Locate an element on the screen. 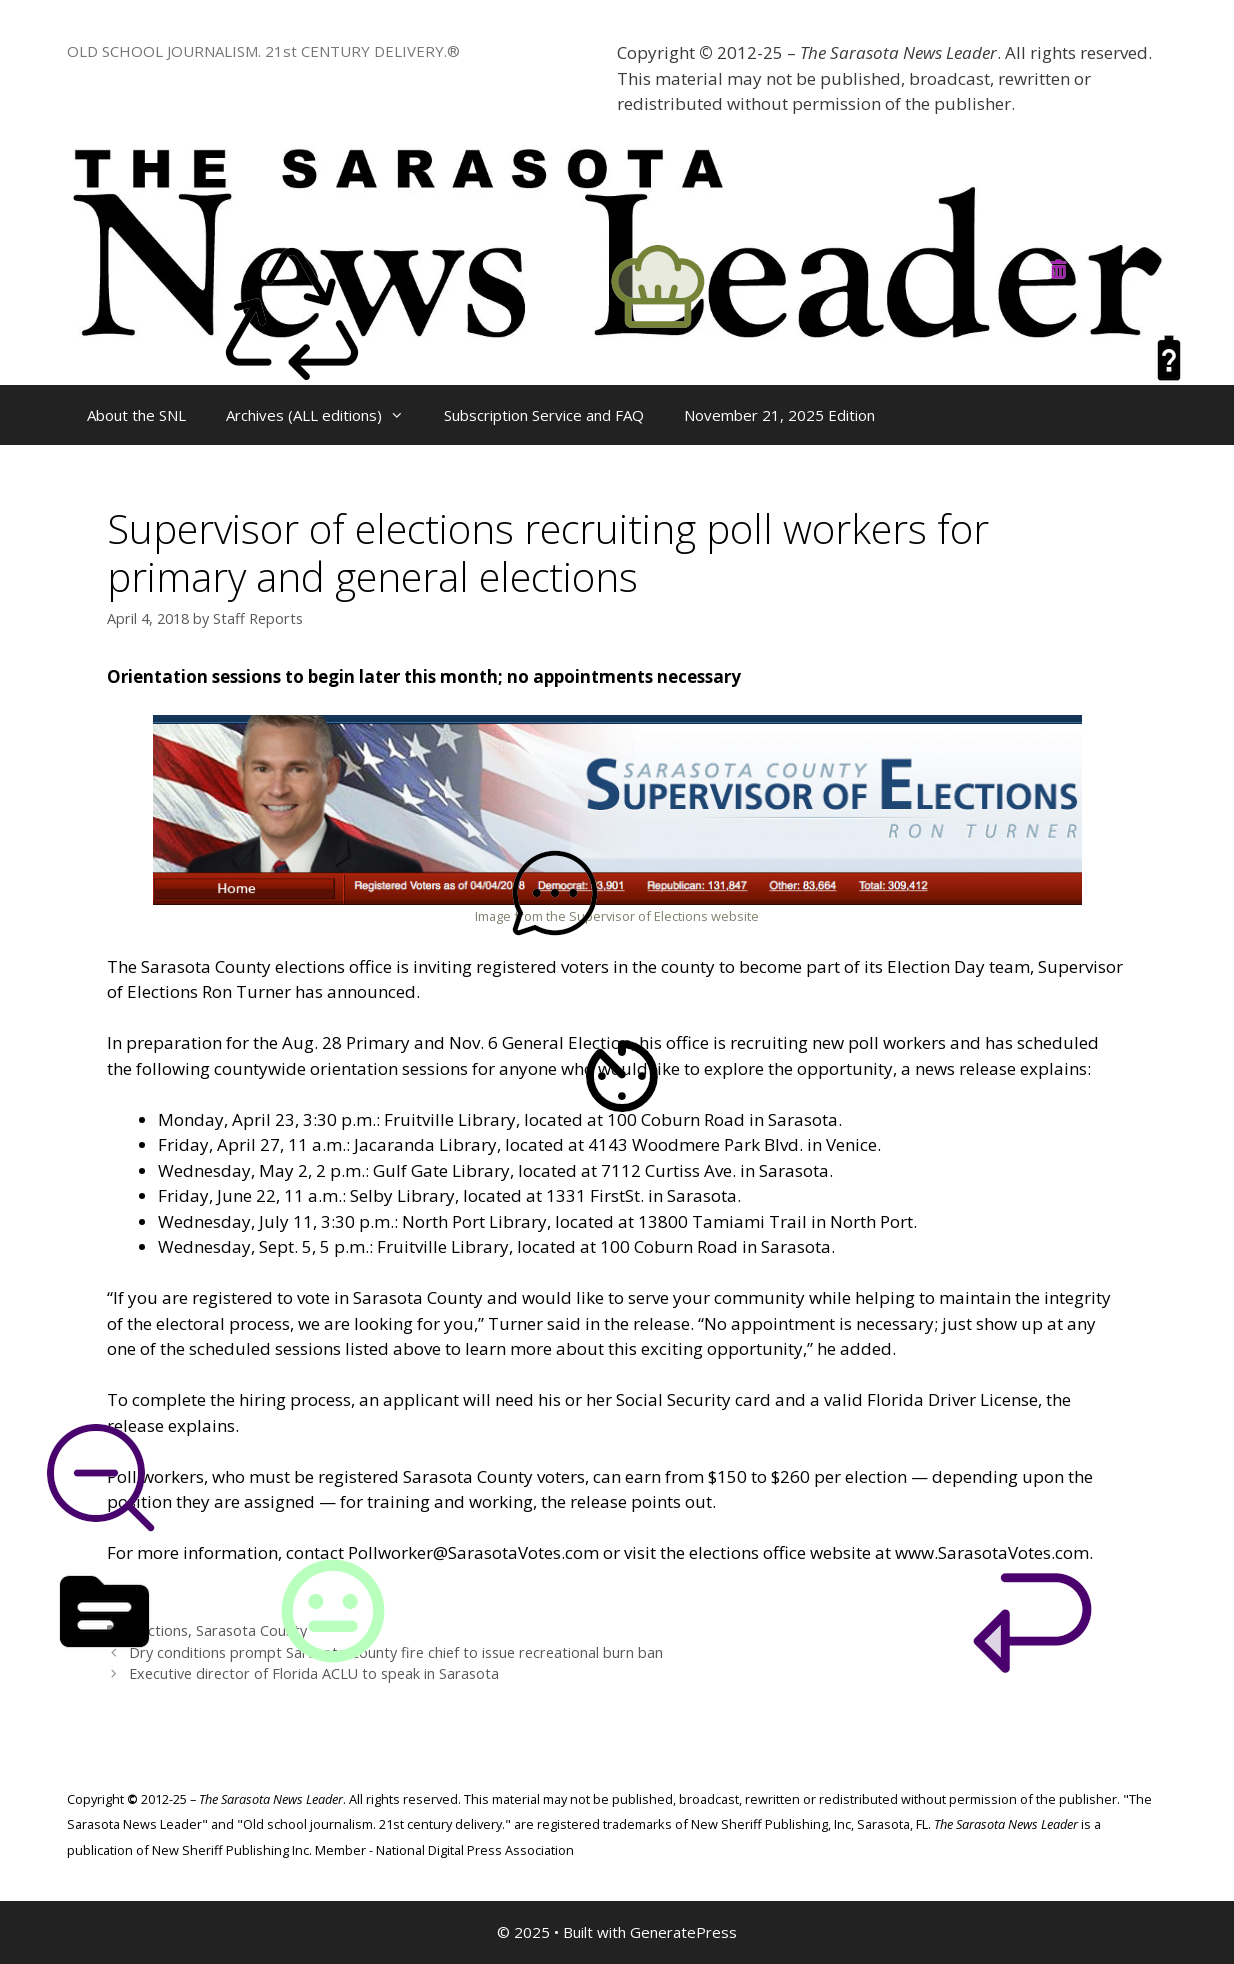  zoom out to see more content is located at coordinates (103, 1480).